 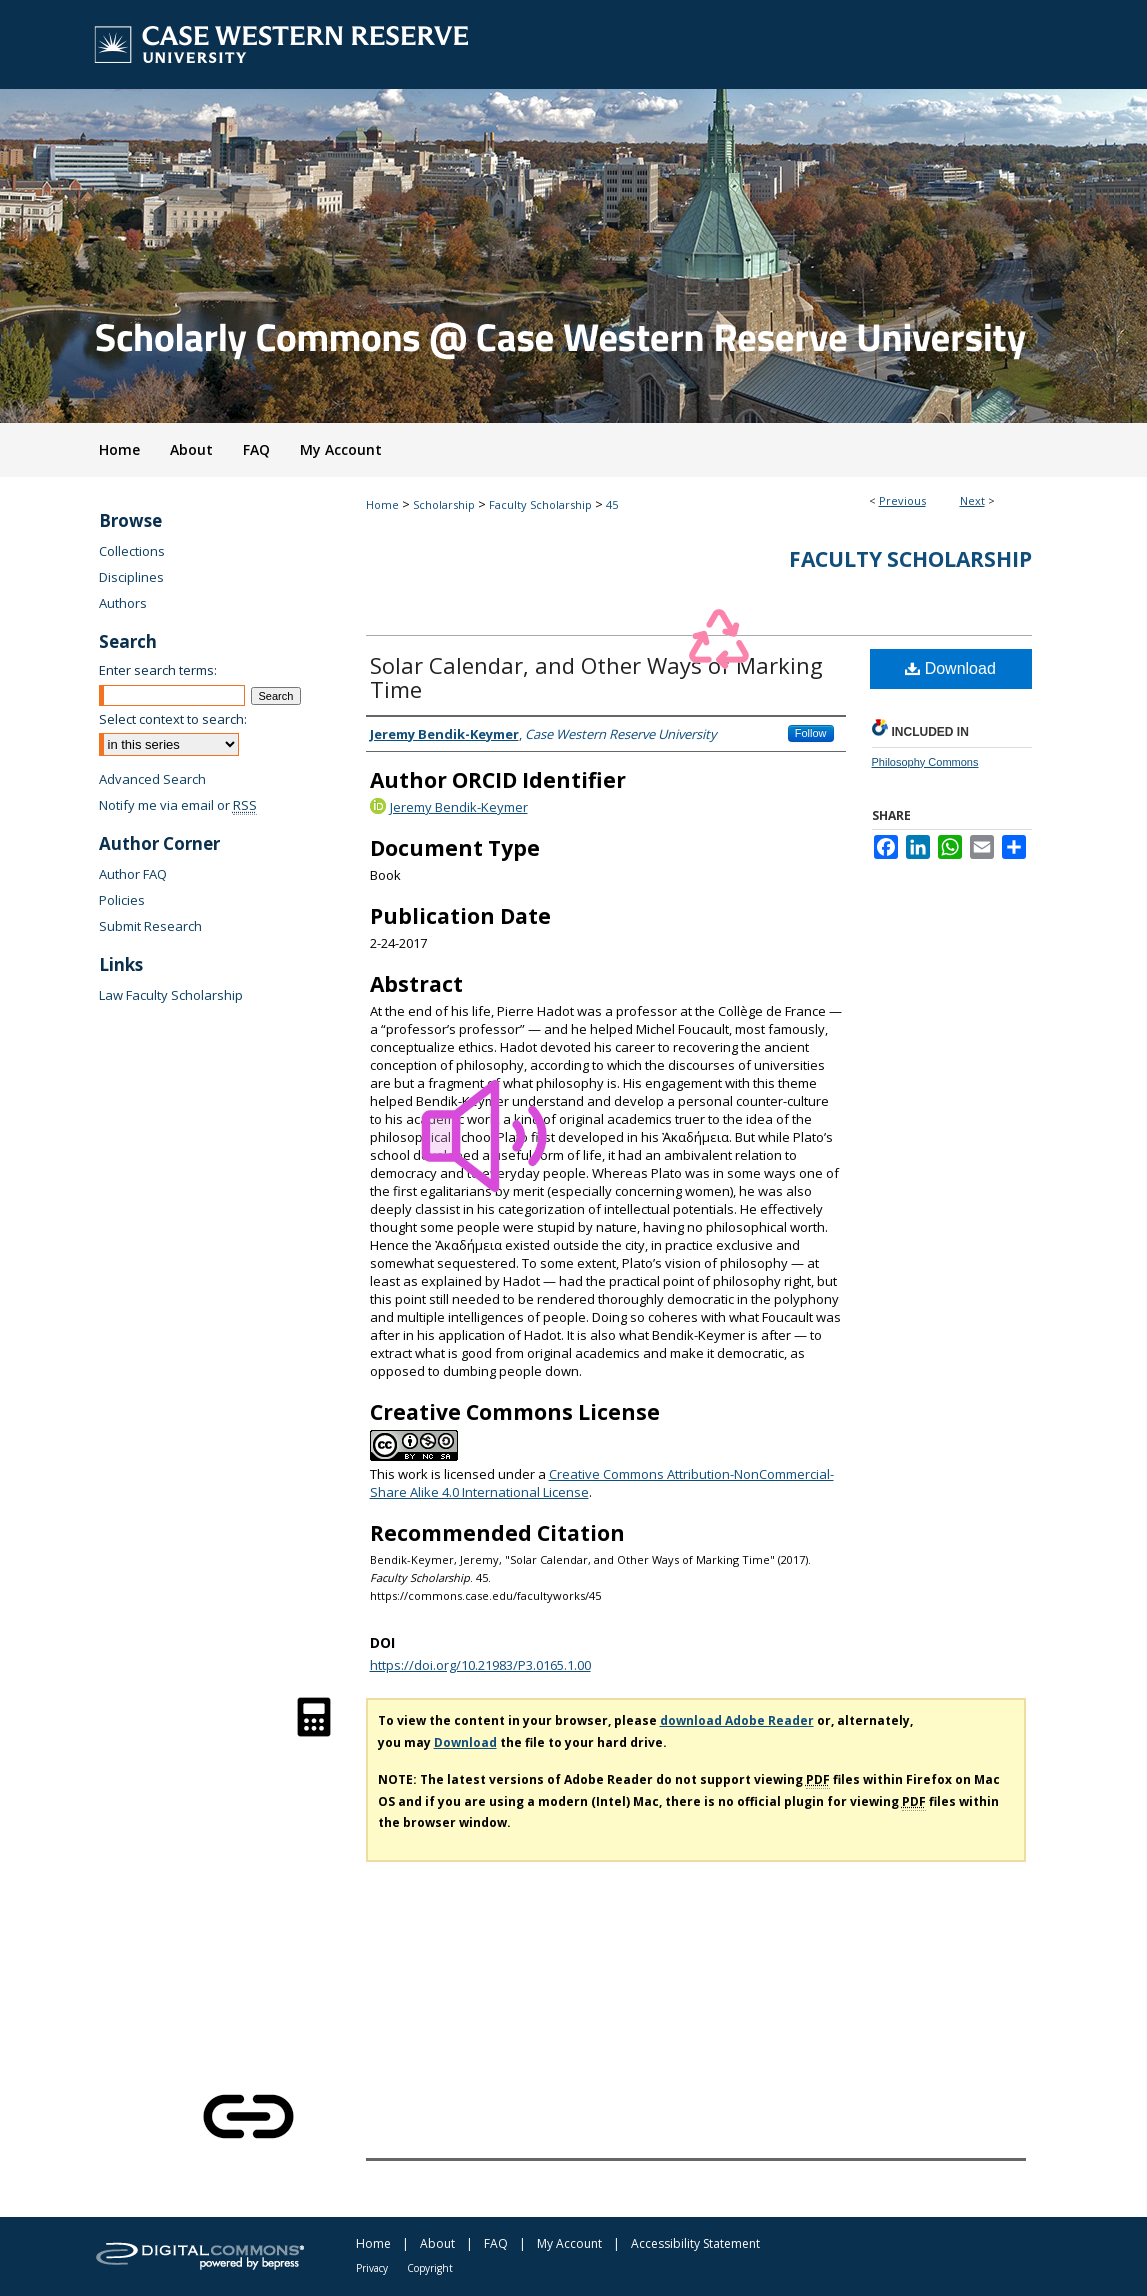 I want to click on recycle or move item to trash, so click(x=719, y=639).